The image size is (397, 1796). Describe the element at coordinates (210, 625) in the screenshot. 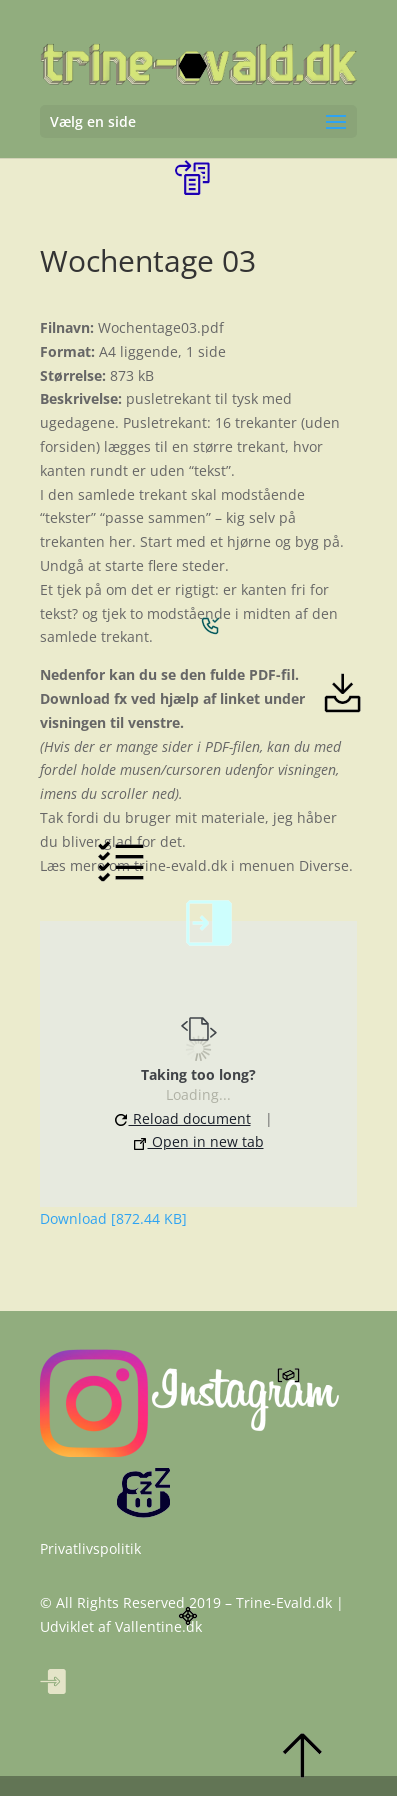

I see `call completed successfully` at that location.